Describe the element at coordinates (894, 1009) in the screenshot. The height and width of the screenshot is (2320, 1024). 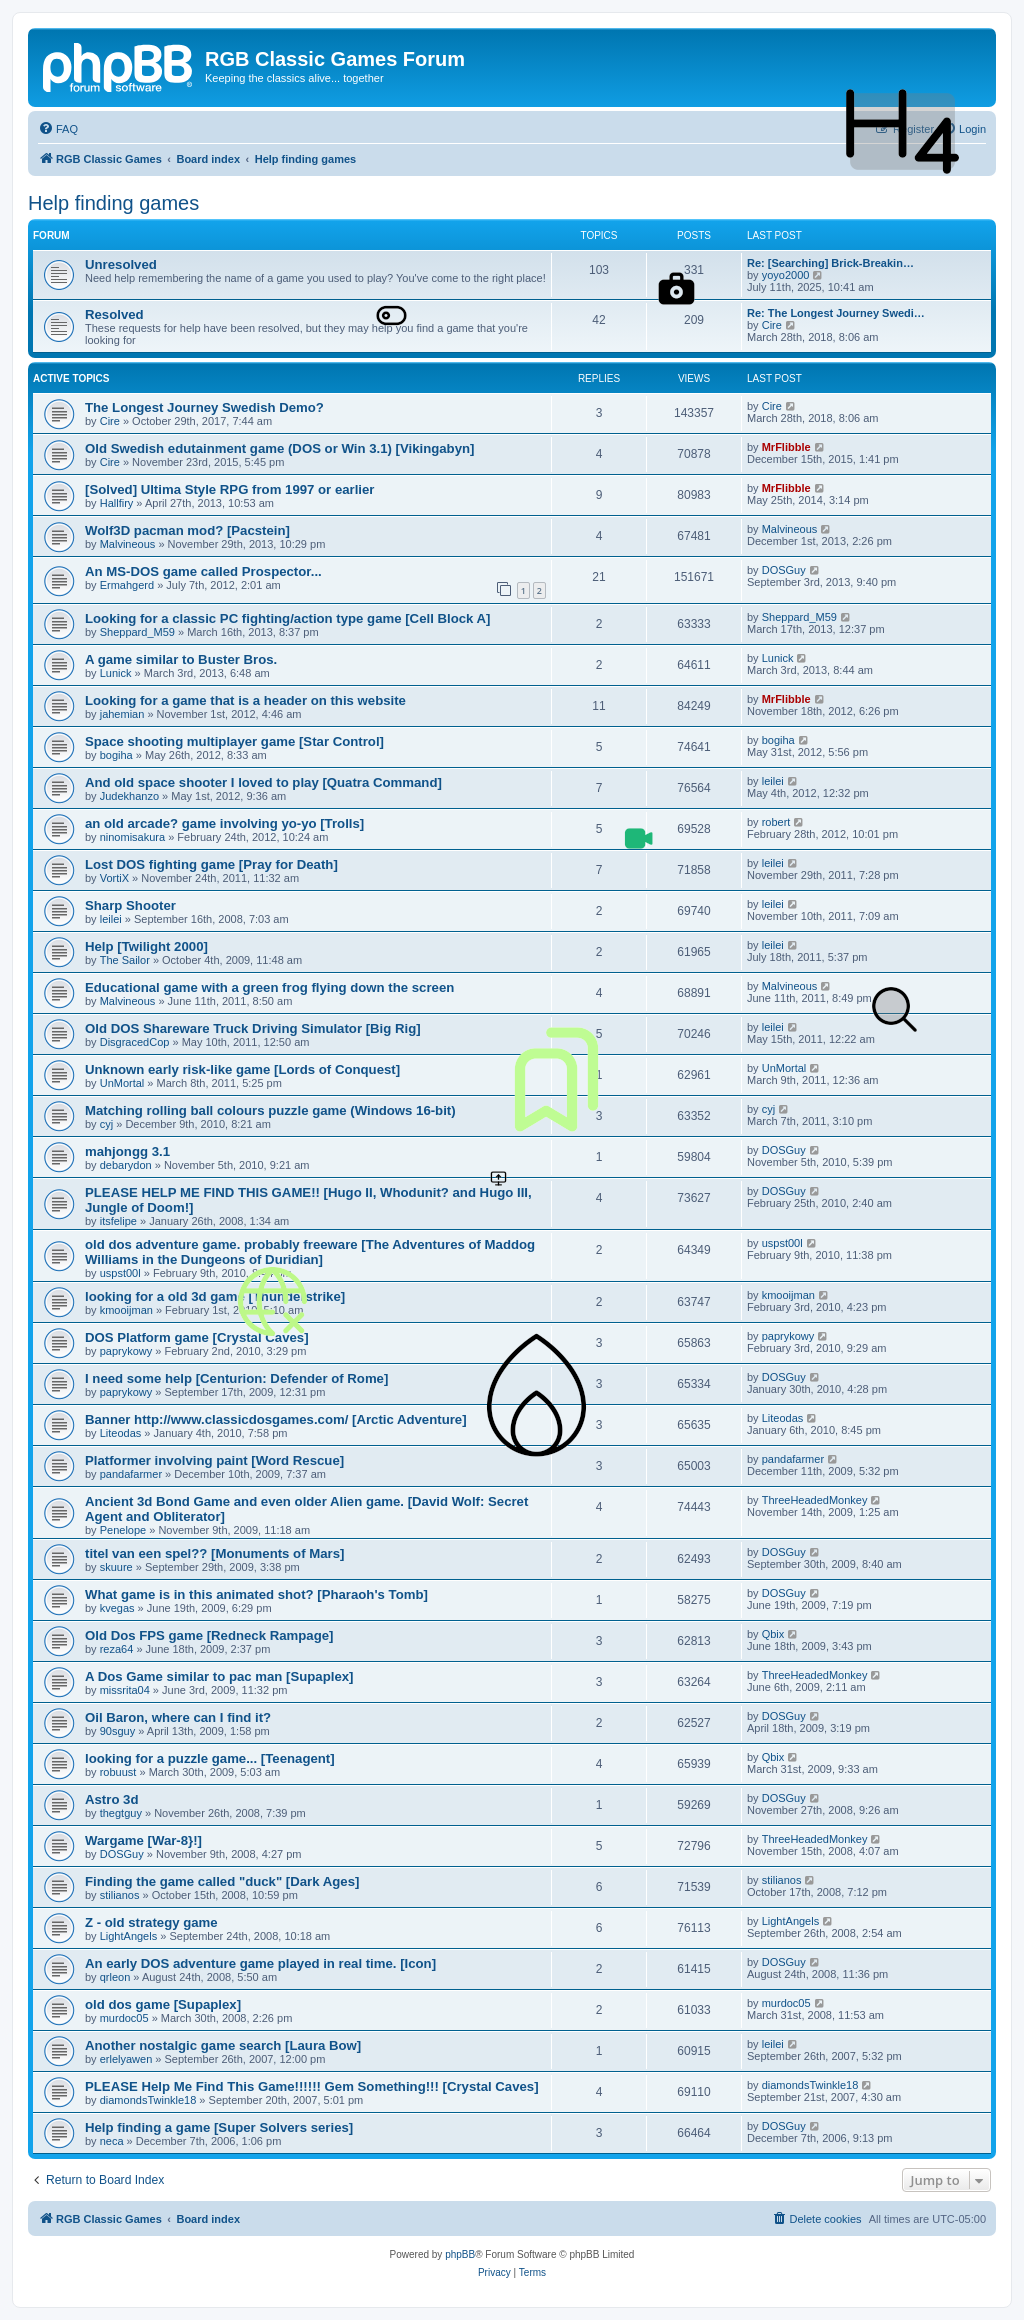
I see `search for content or items` at that location.